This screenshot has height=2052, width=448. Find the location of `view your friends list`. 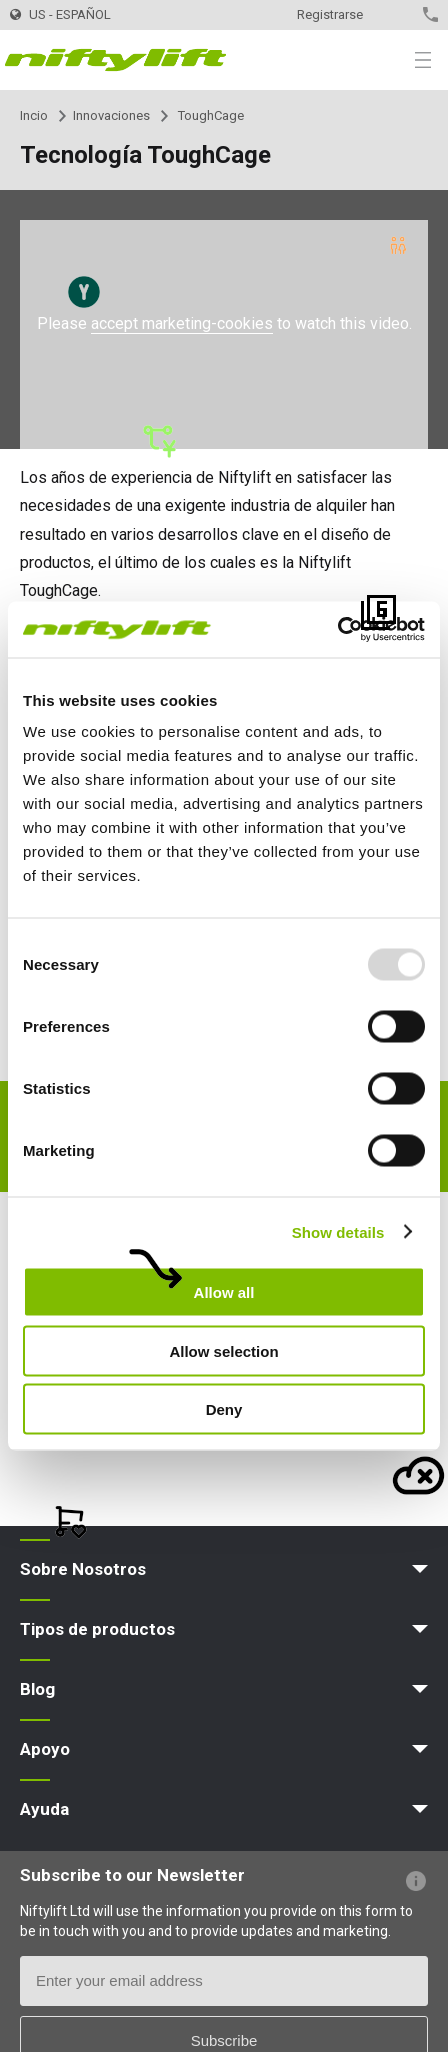

view your friends list is located at coordinates (398, 245).